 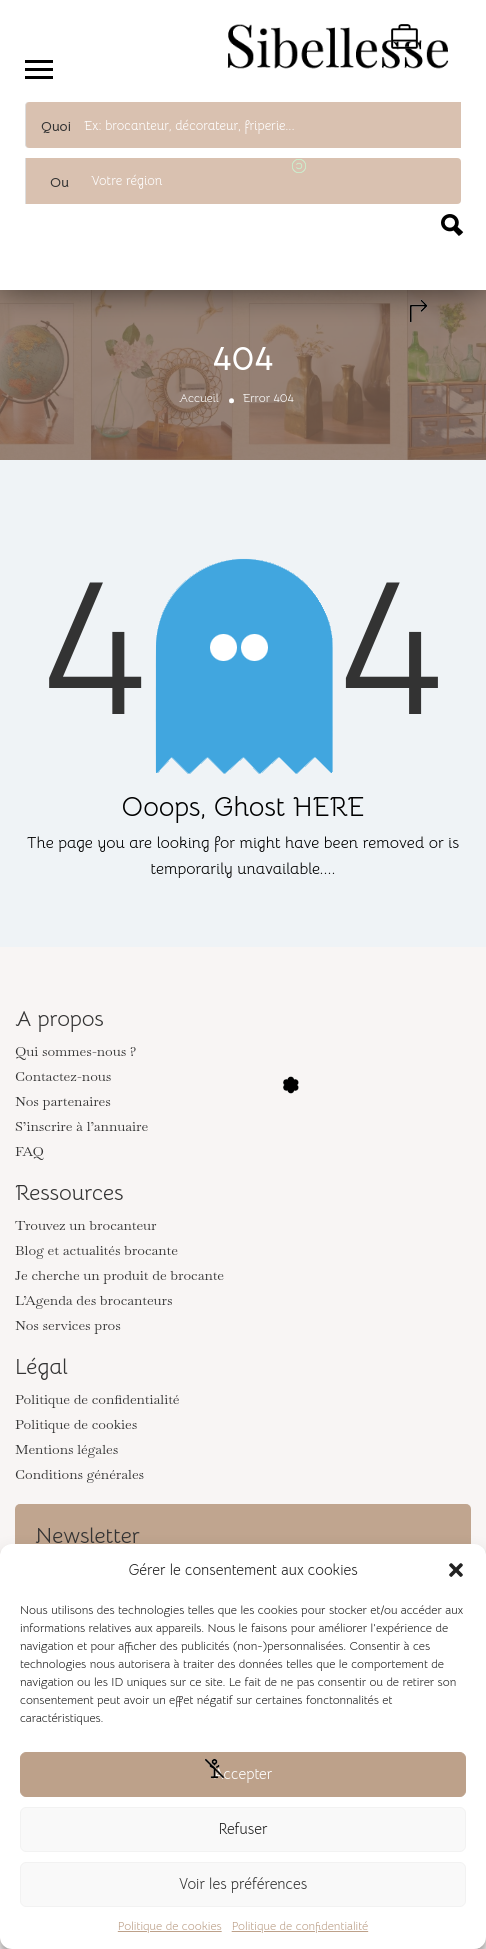 I want to click on indicates copyleft licensing status, so click(x=299, y=166).